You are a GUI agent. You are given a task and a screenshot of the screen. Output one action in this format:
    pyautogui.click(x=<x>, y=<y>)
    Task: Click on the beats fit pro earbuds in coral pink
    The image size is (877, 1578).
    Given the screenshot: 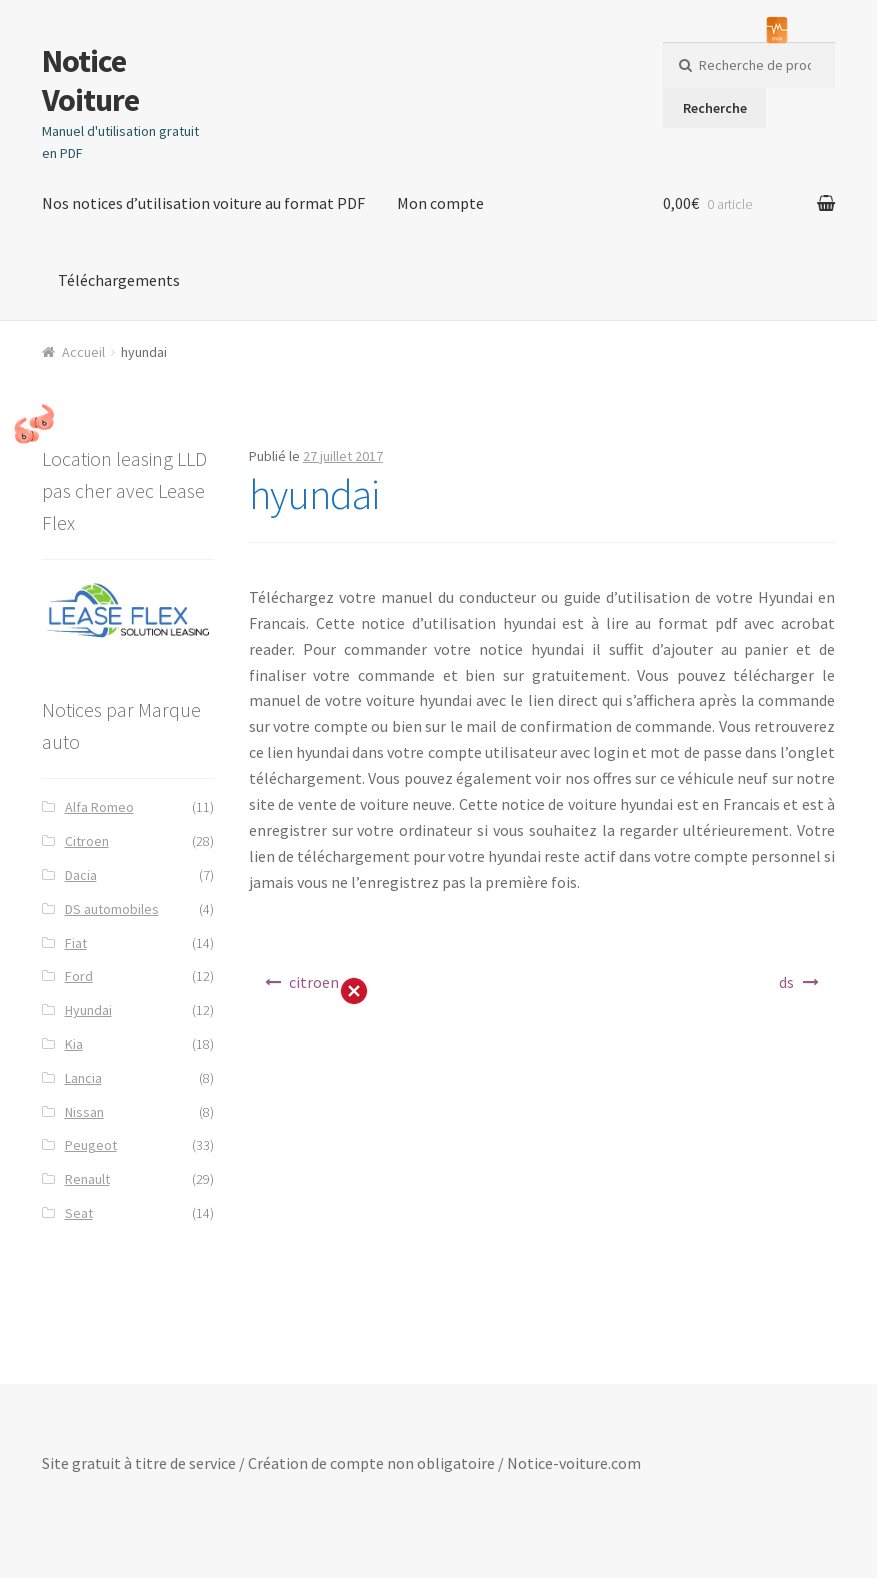 What is the action you would take?
    pyautogui.click(x=34, y=424)
    